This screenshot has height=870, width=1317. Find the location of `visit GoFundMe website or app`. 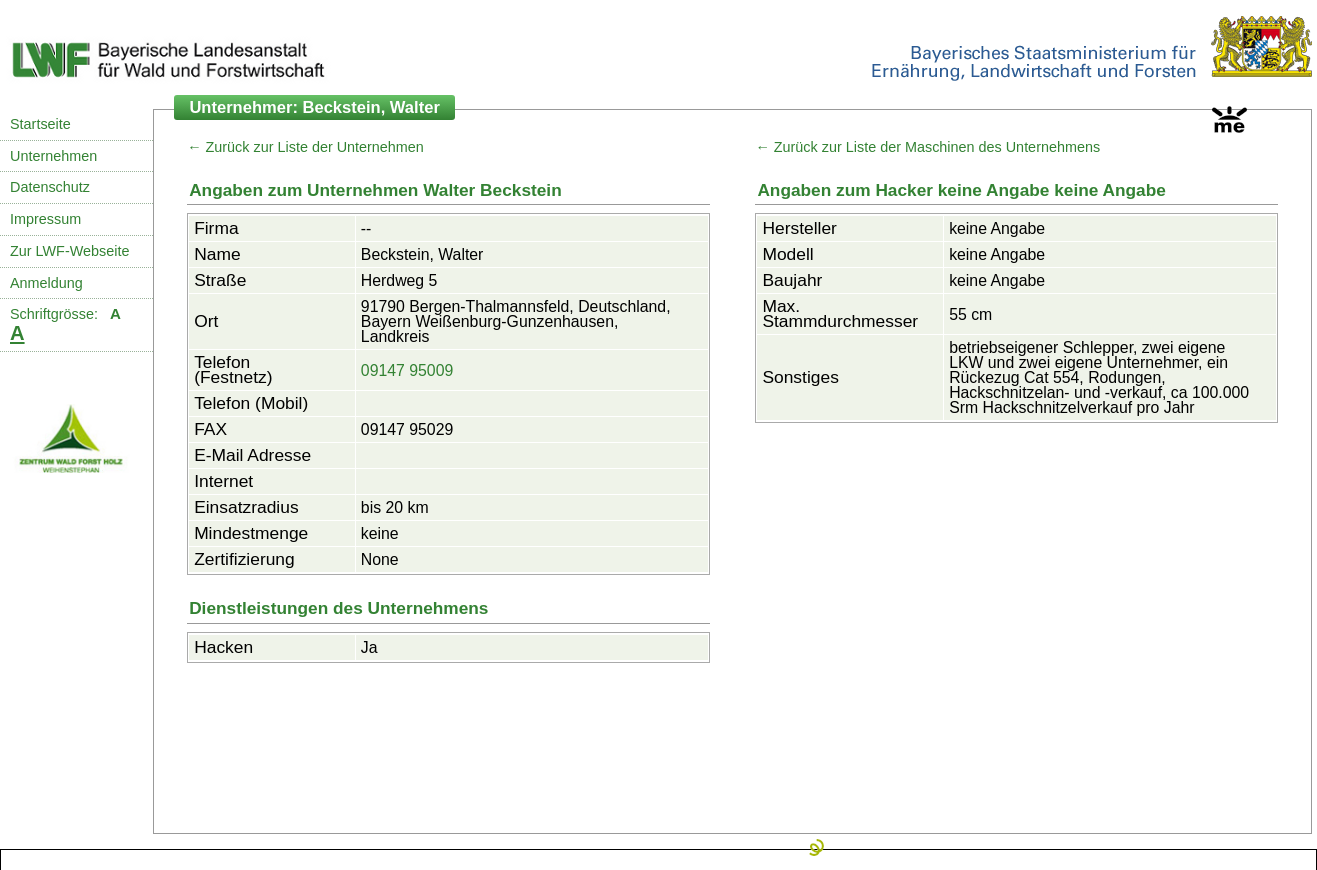

visit GoFundMe website or app is located at coordinates (1229, 119).